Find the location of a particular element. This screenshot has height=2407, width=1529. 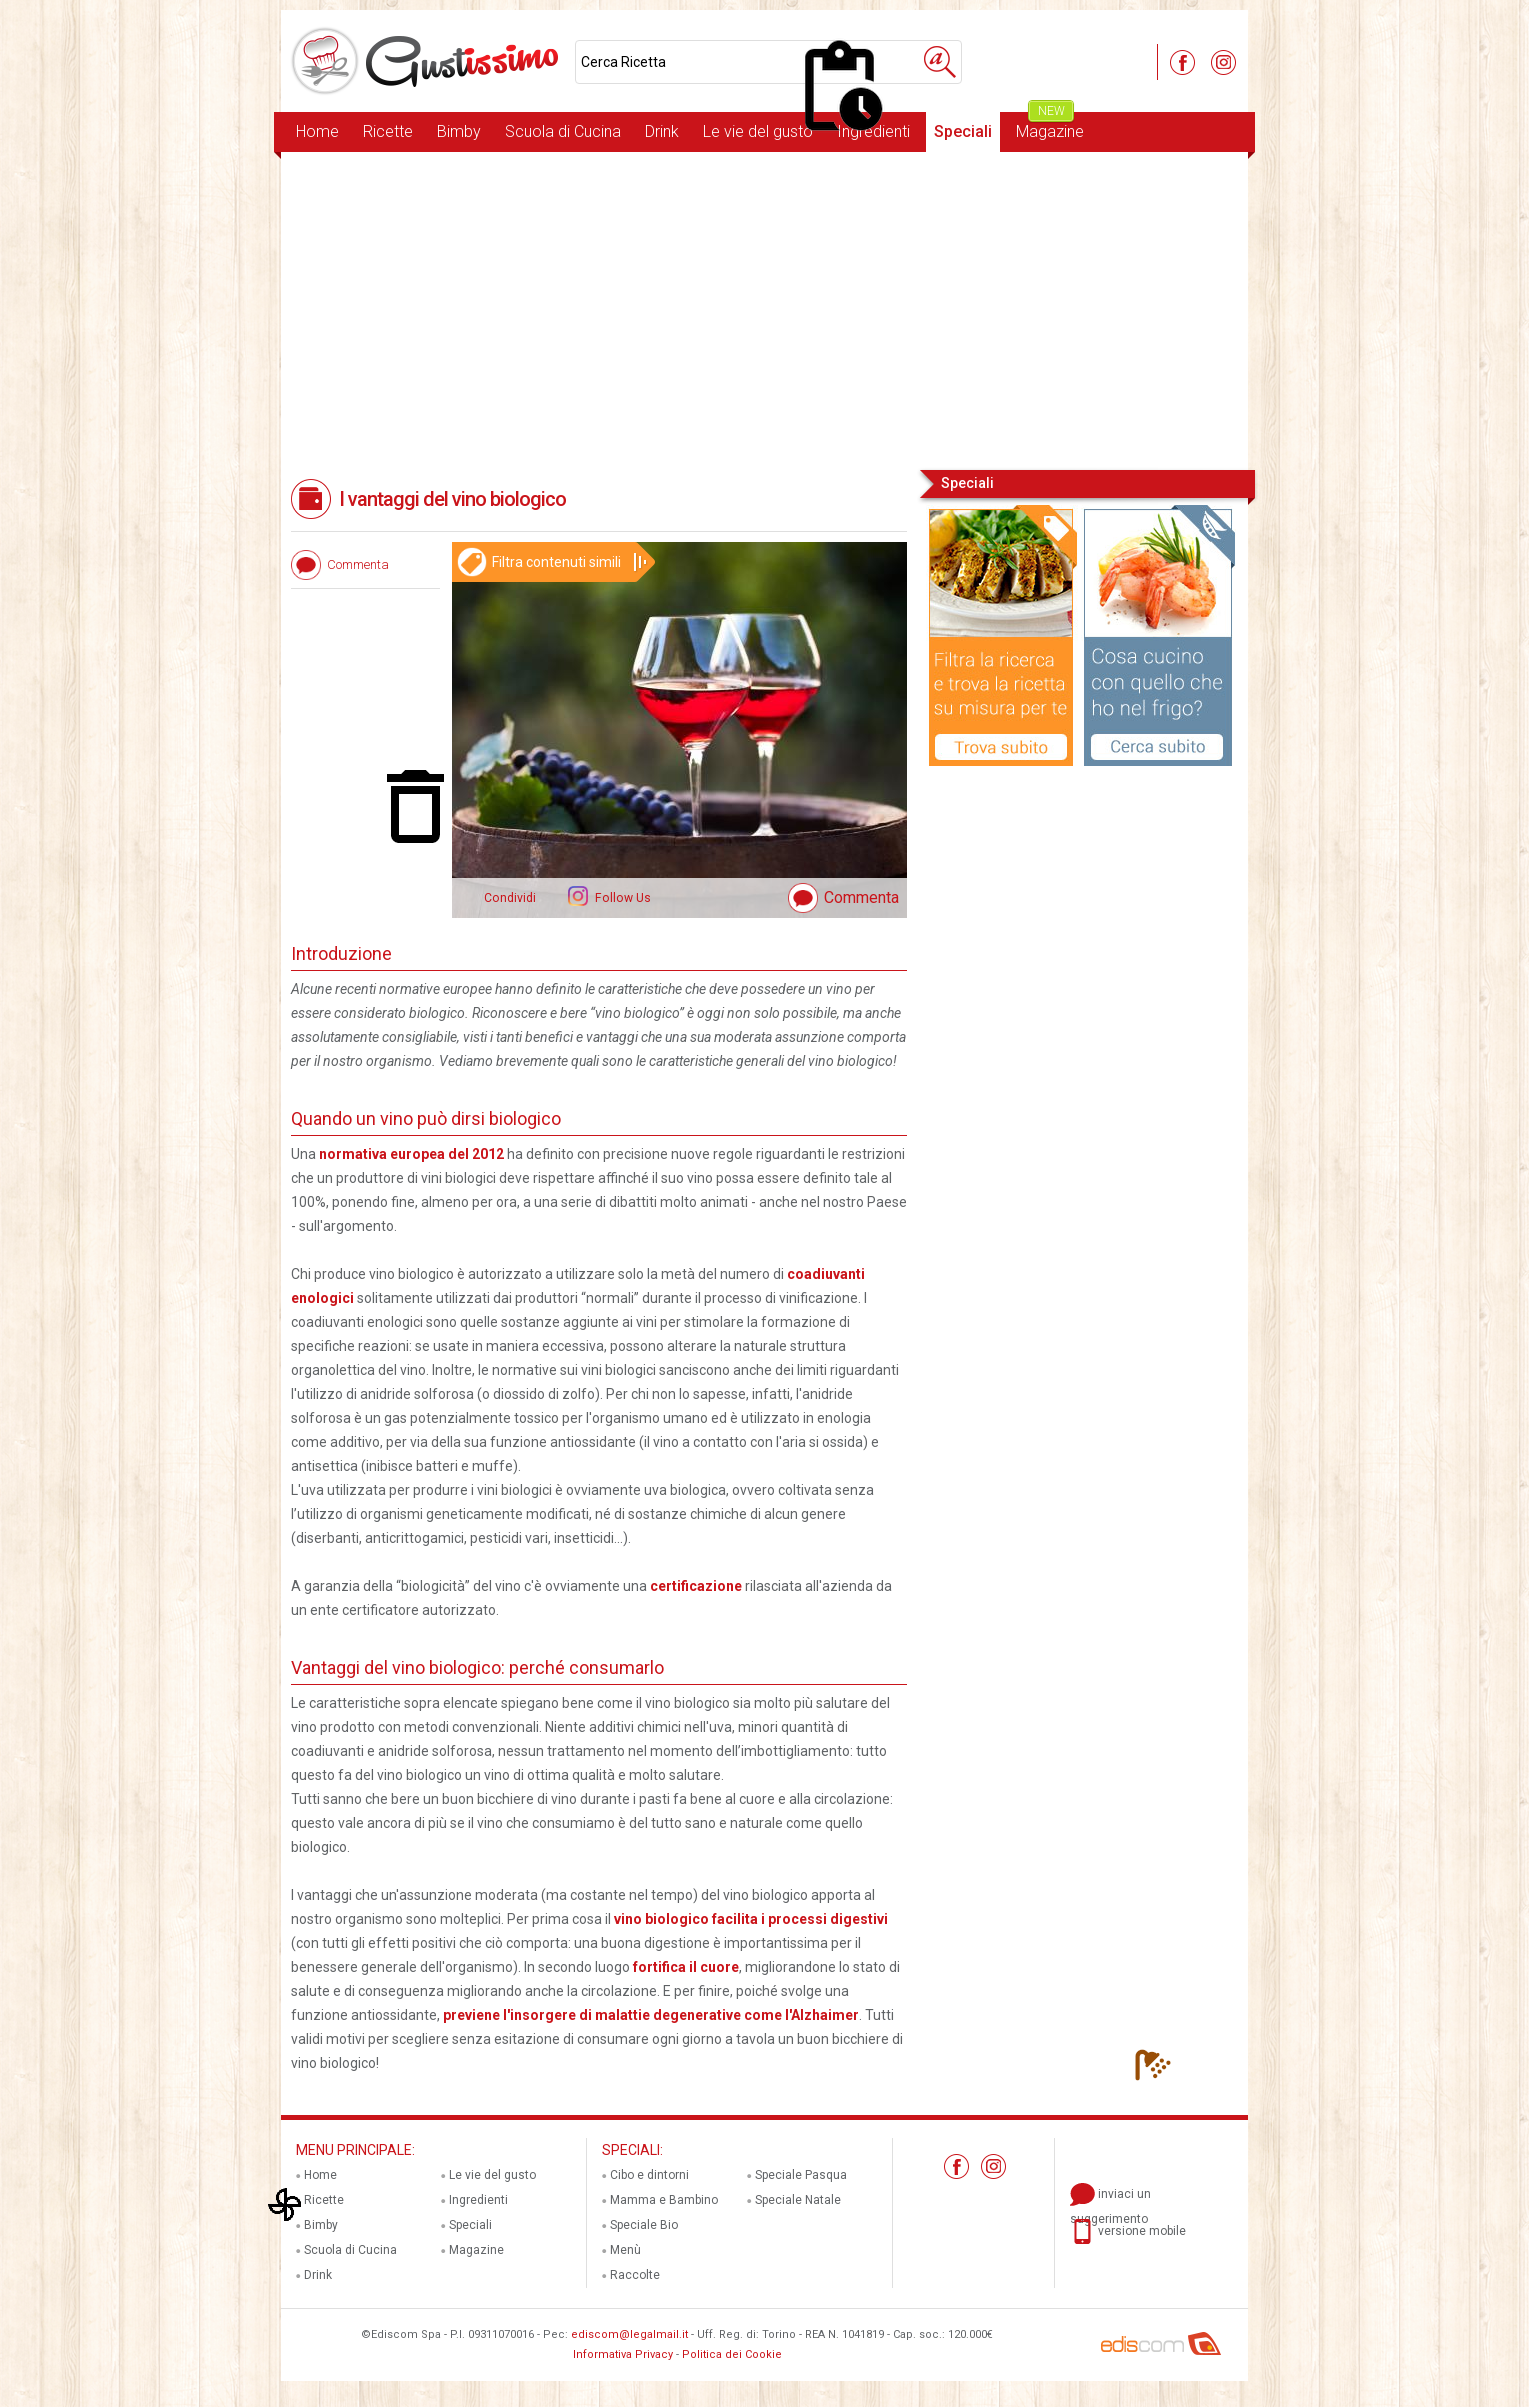

delete selected item is located at coordinates (415, 806).